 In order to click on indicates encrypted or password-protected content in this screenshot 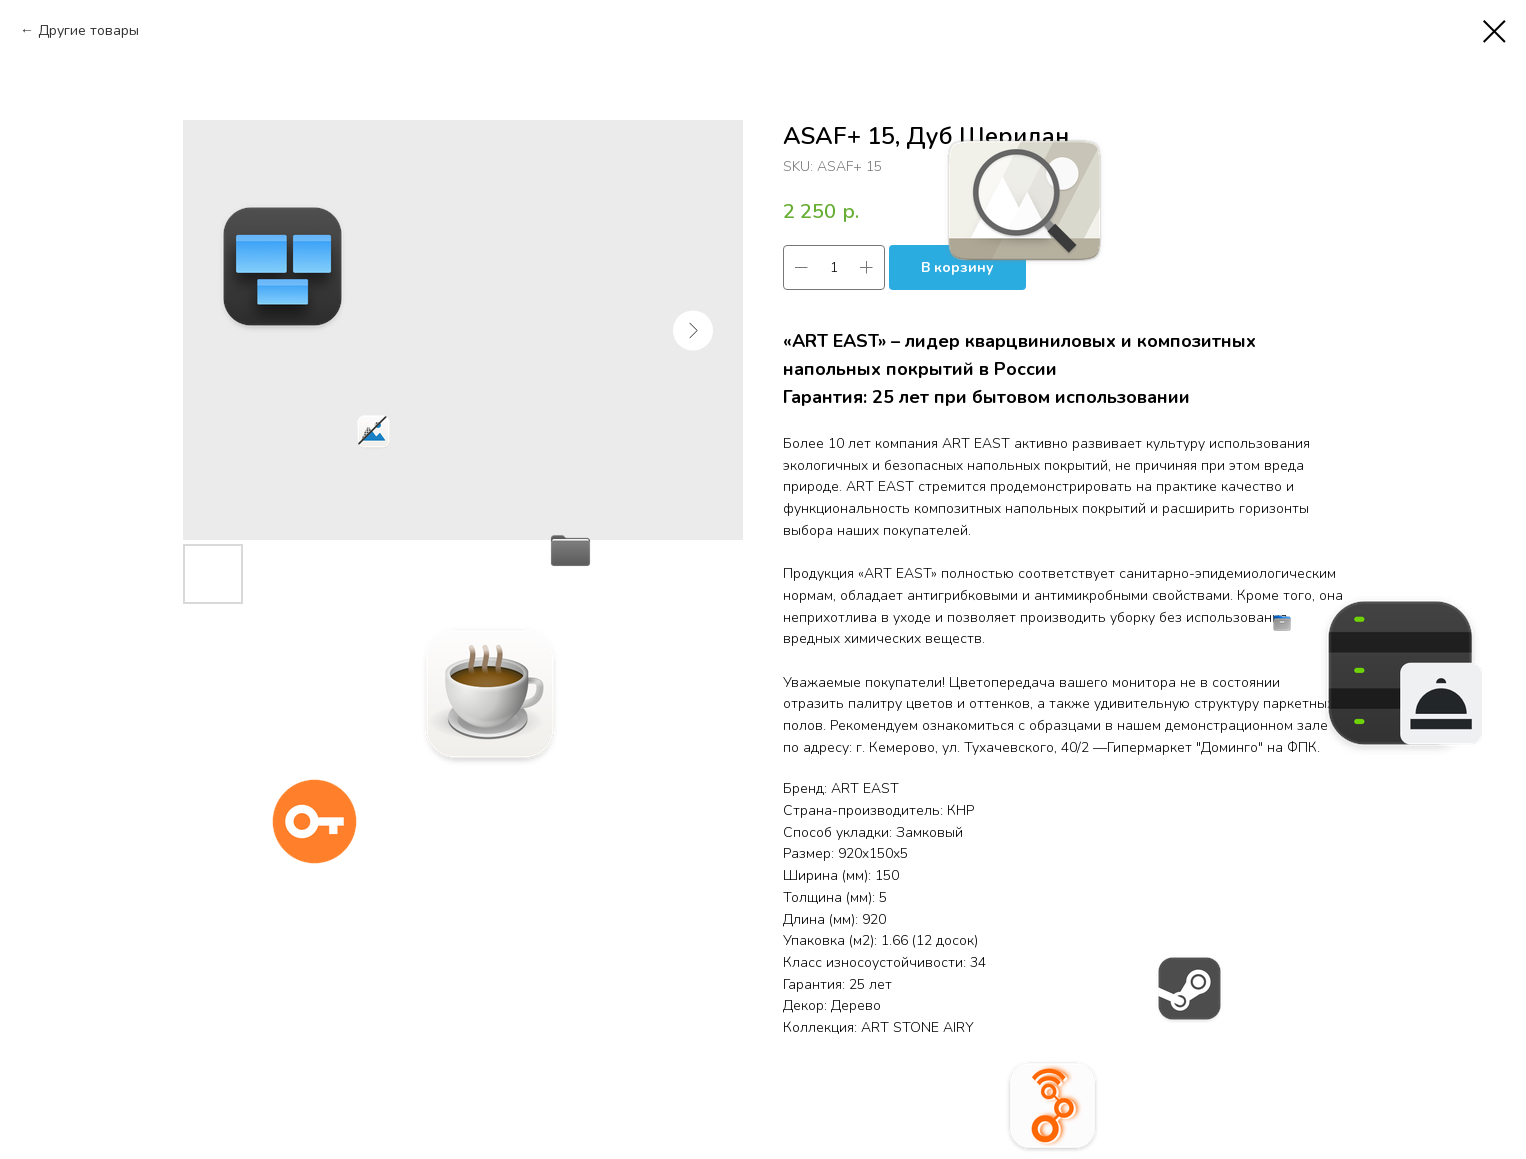, I will do `click(314, 821)`.